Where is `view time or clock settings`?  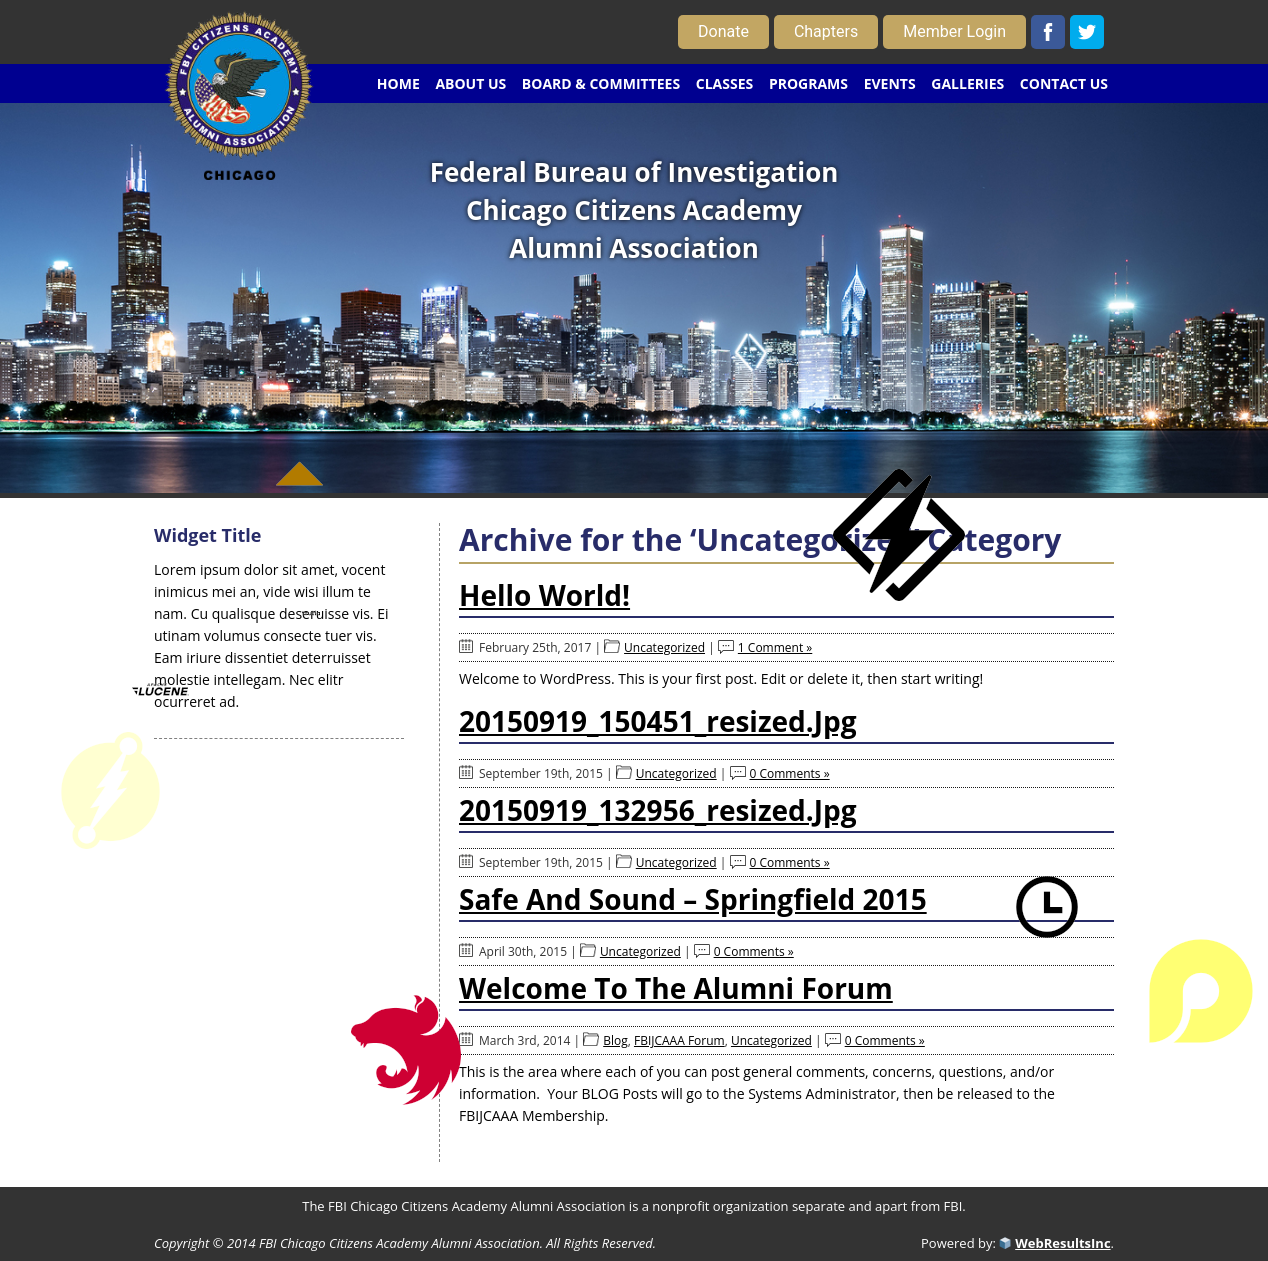
view time or clock settings is located at coordinates (1047, 907).